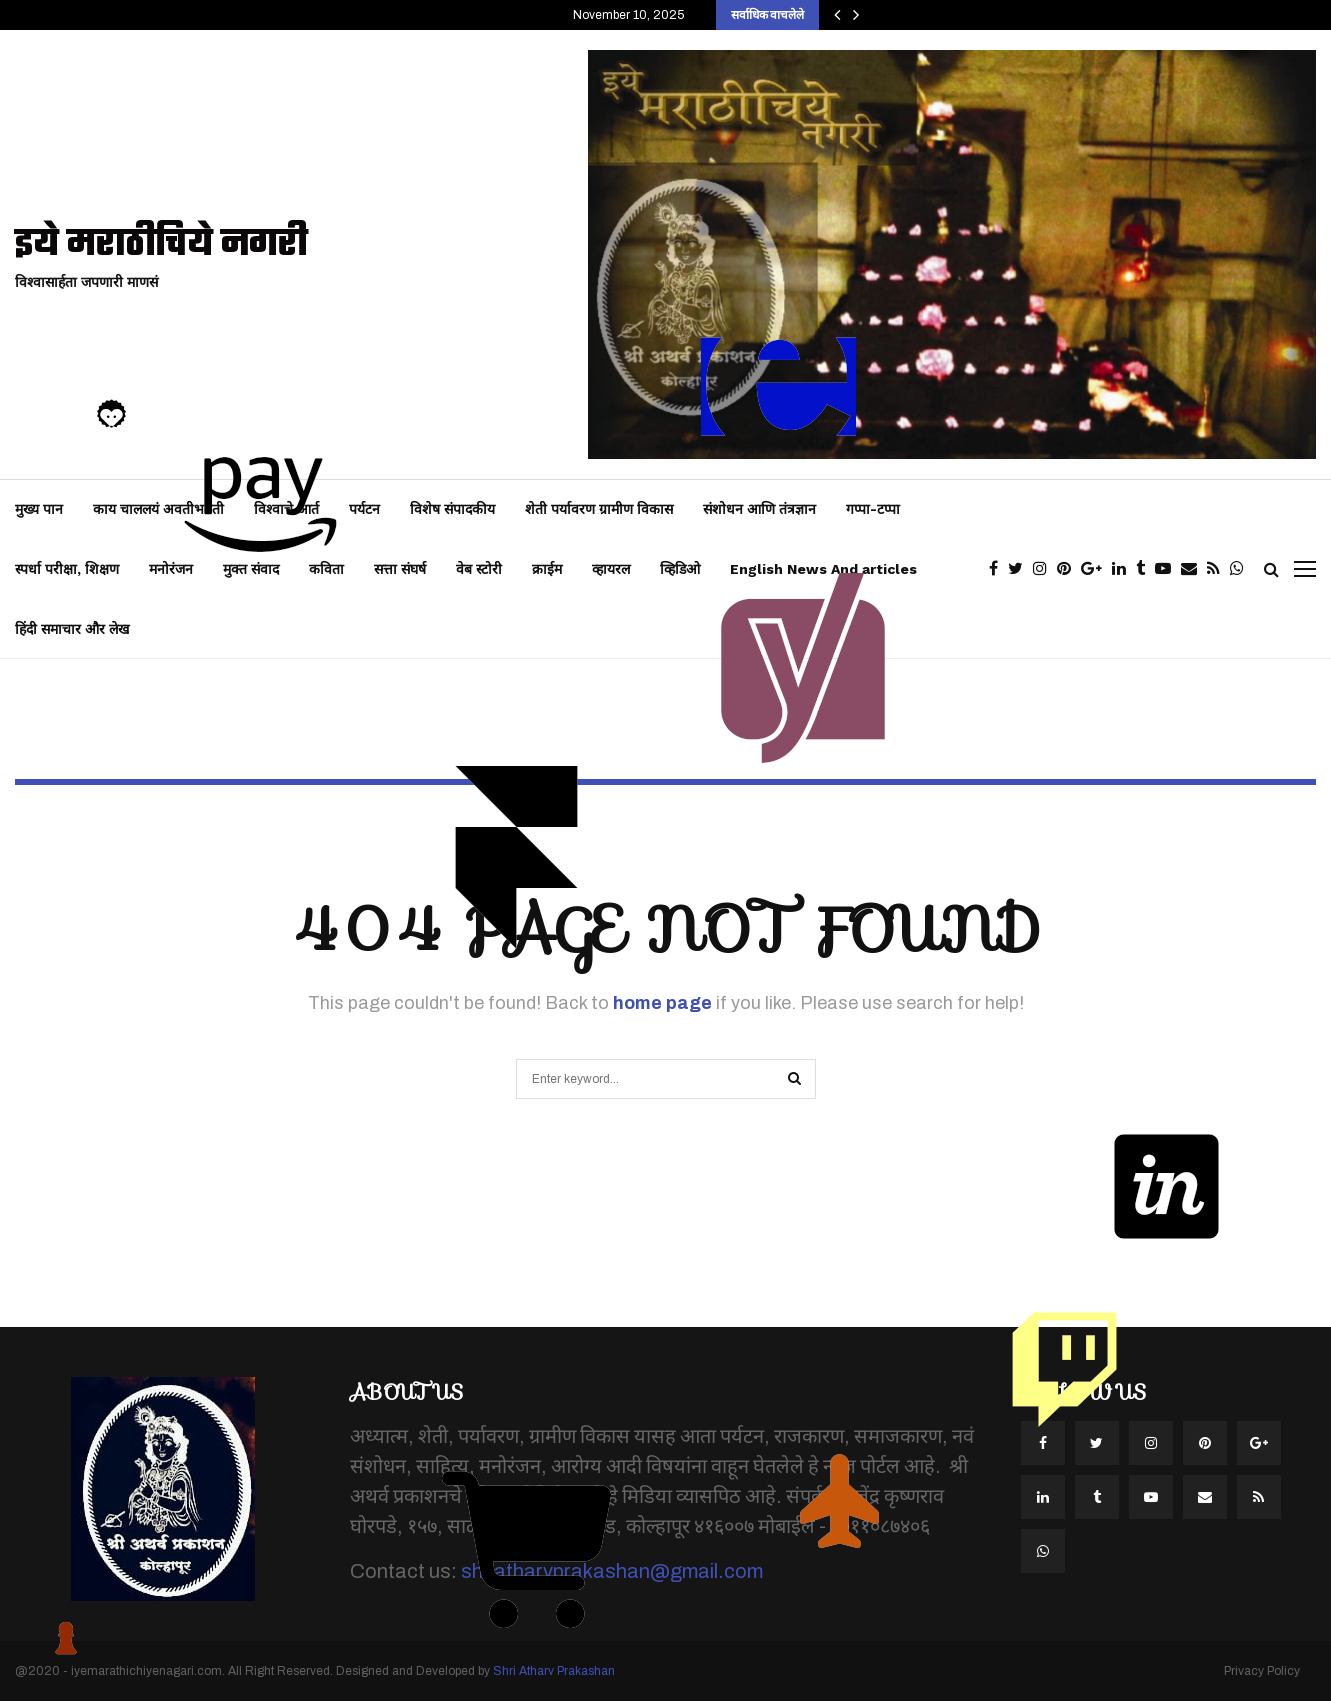  I want to click on open the Twitch app, so click(1064, 1369).